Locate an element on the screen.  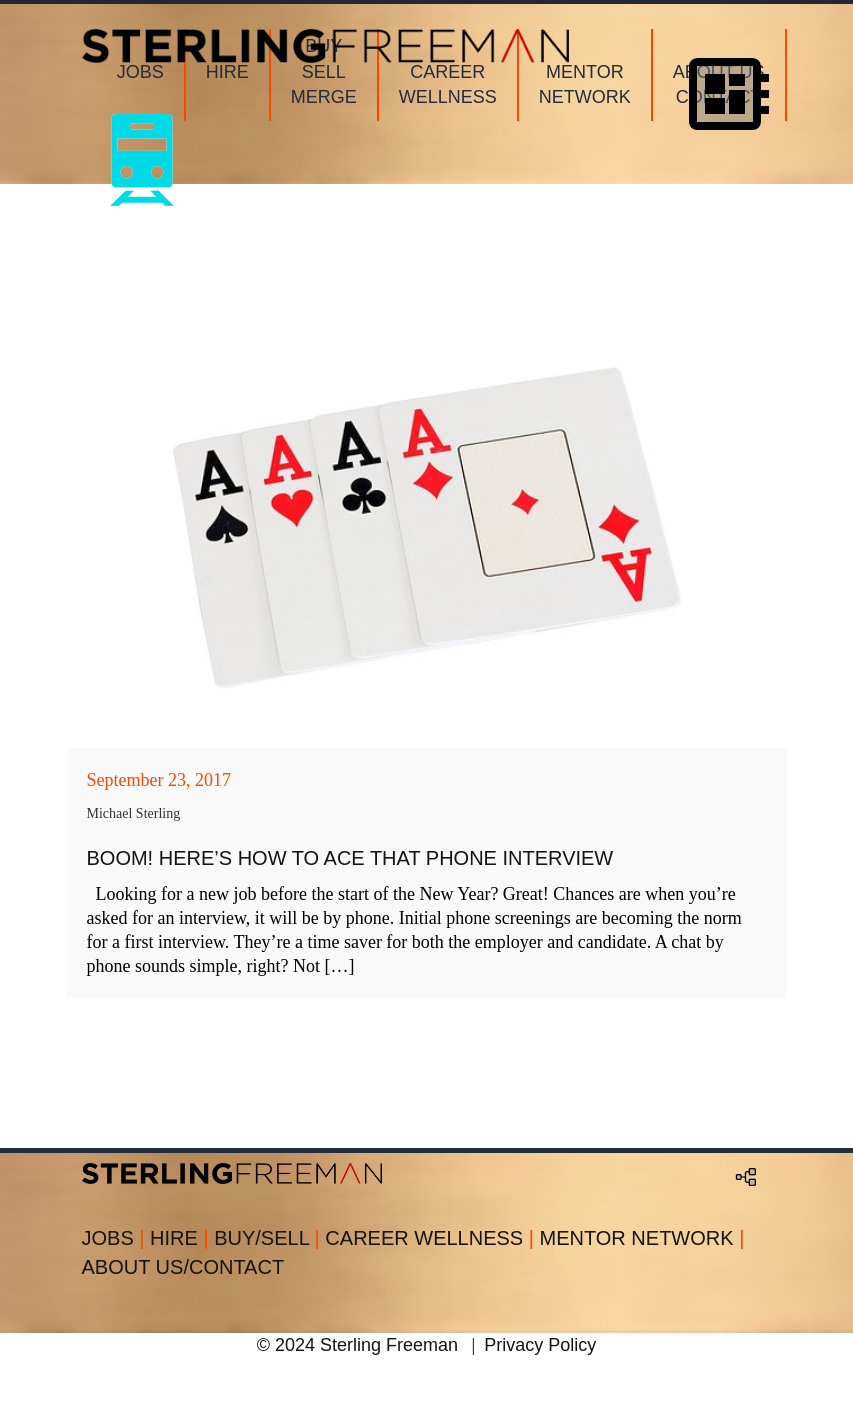
view subway or metro transit options is located at coordinates (142, 160).